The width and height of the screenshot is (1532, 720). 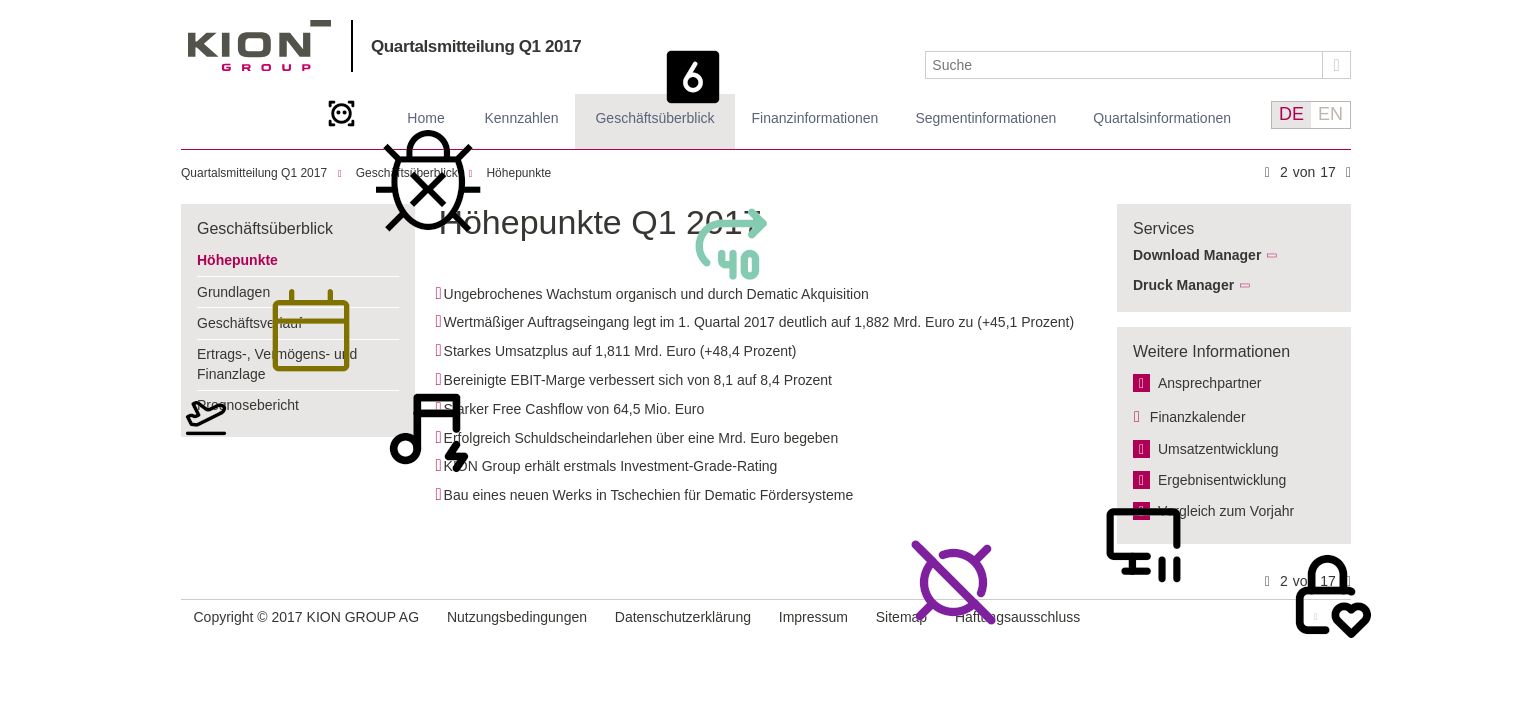 I want to click on pause desktop streaming or mirroring, so click(x=1143, y=541).